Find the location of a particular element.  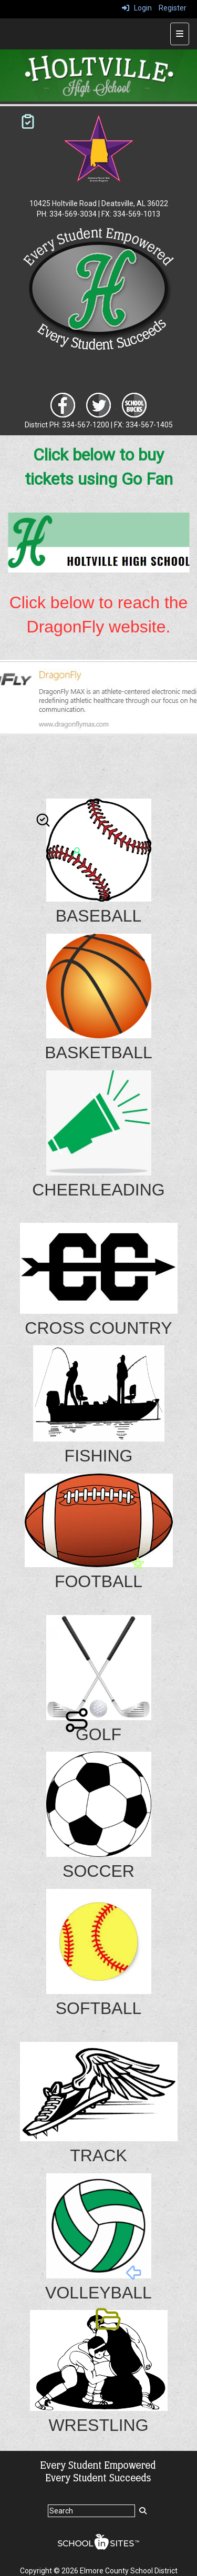

view directions or navigation route is located at coordinates (77, 1720).